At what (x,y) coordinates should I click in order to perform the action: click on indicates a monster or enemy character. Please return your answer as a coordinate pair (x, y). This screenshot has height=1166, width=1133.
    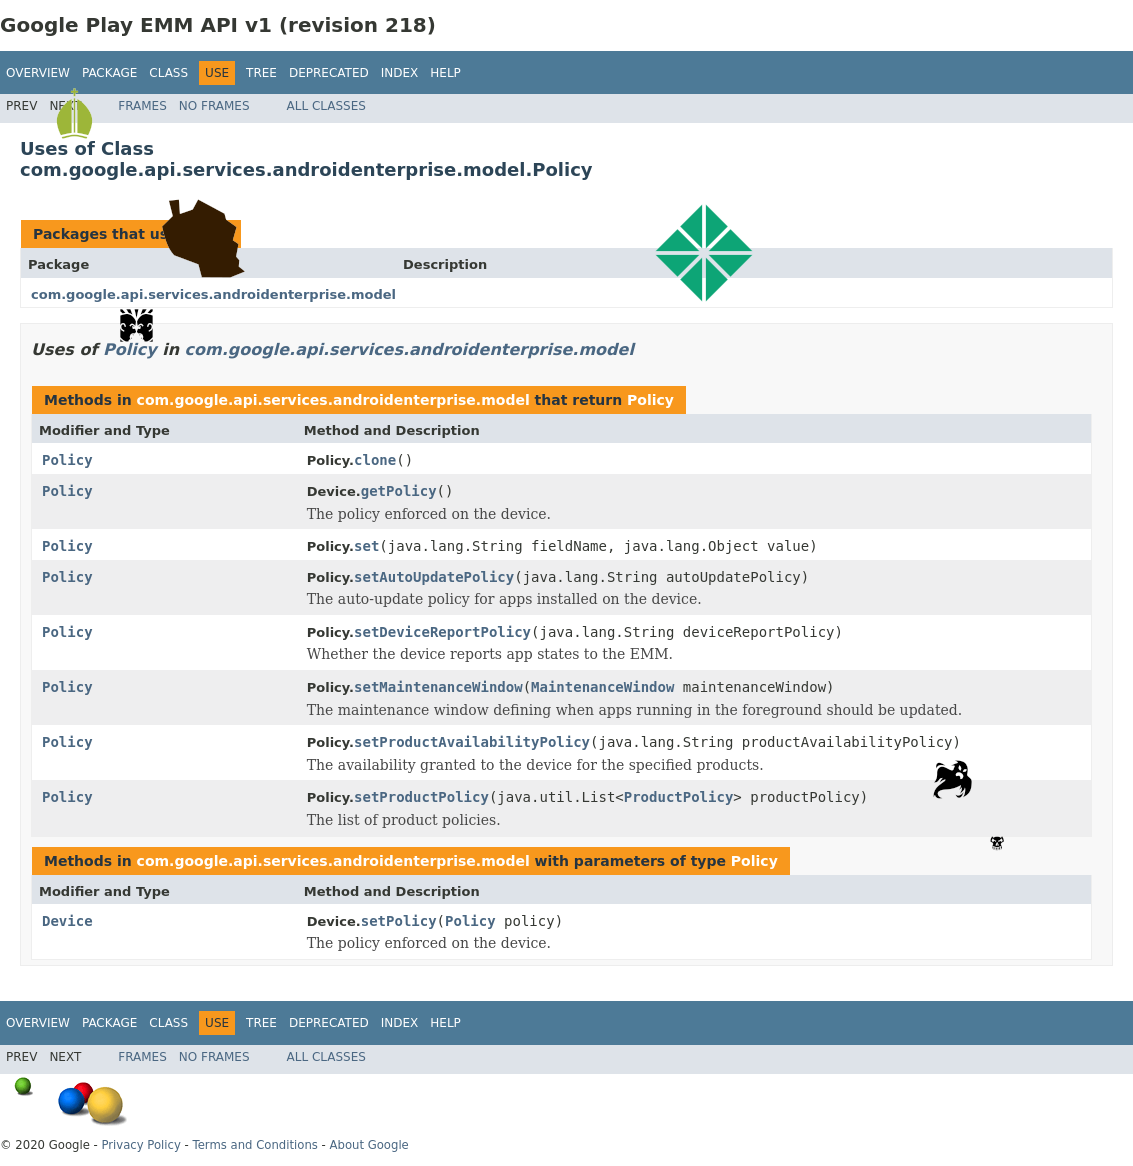
    Looking at the image, I should click on (997, 843).